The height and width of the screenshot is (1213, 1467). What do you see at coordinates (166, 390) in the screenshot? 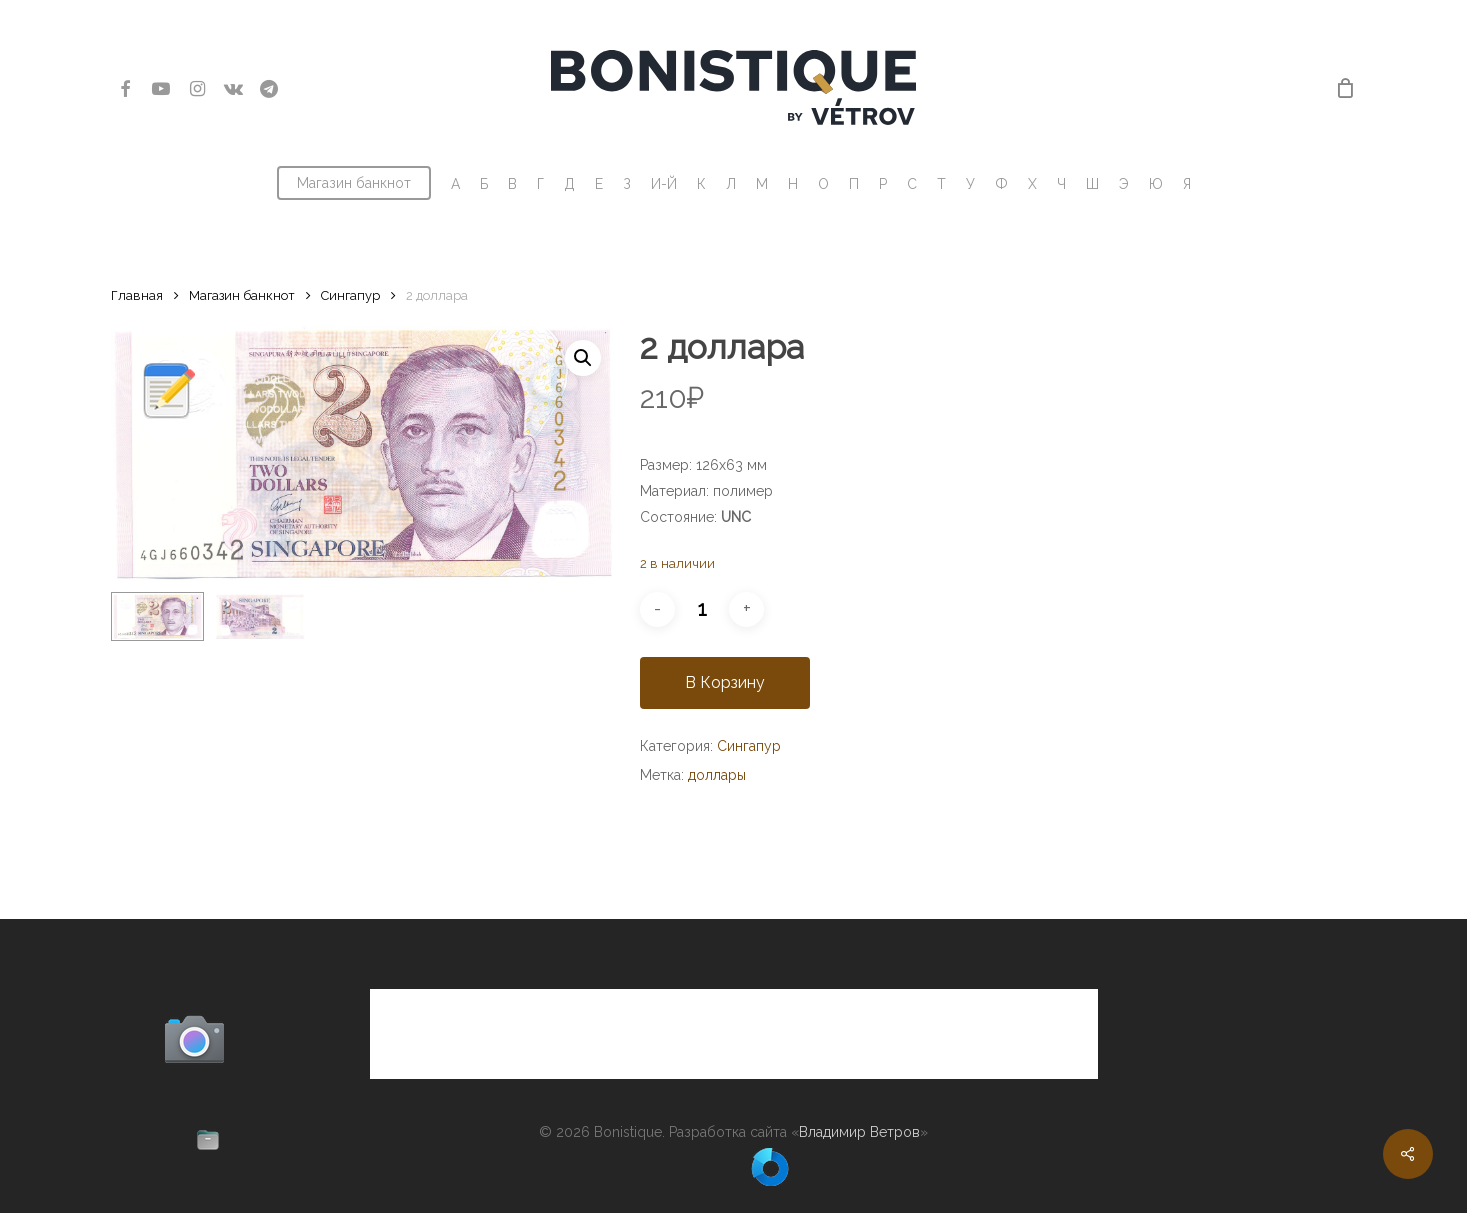
I see `open the text editor application` at bounding box center [166, 390].